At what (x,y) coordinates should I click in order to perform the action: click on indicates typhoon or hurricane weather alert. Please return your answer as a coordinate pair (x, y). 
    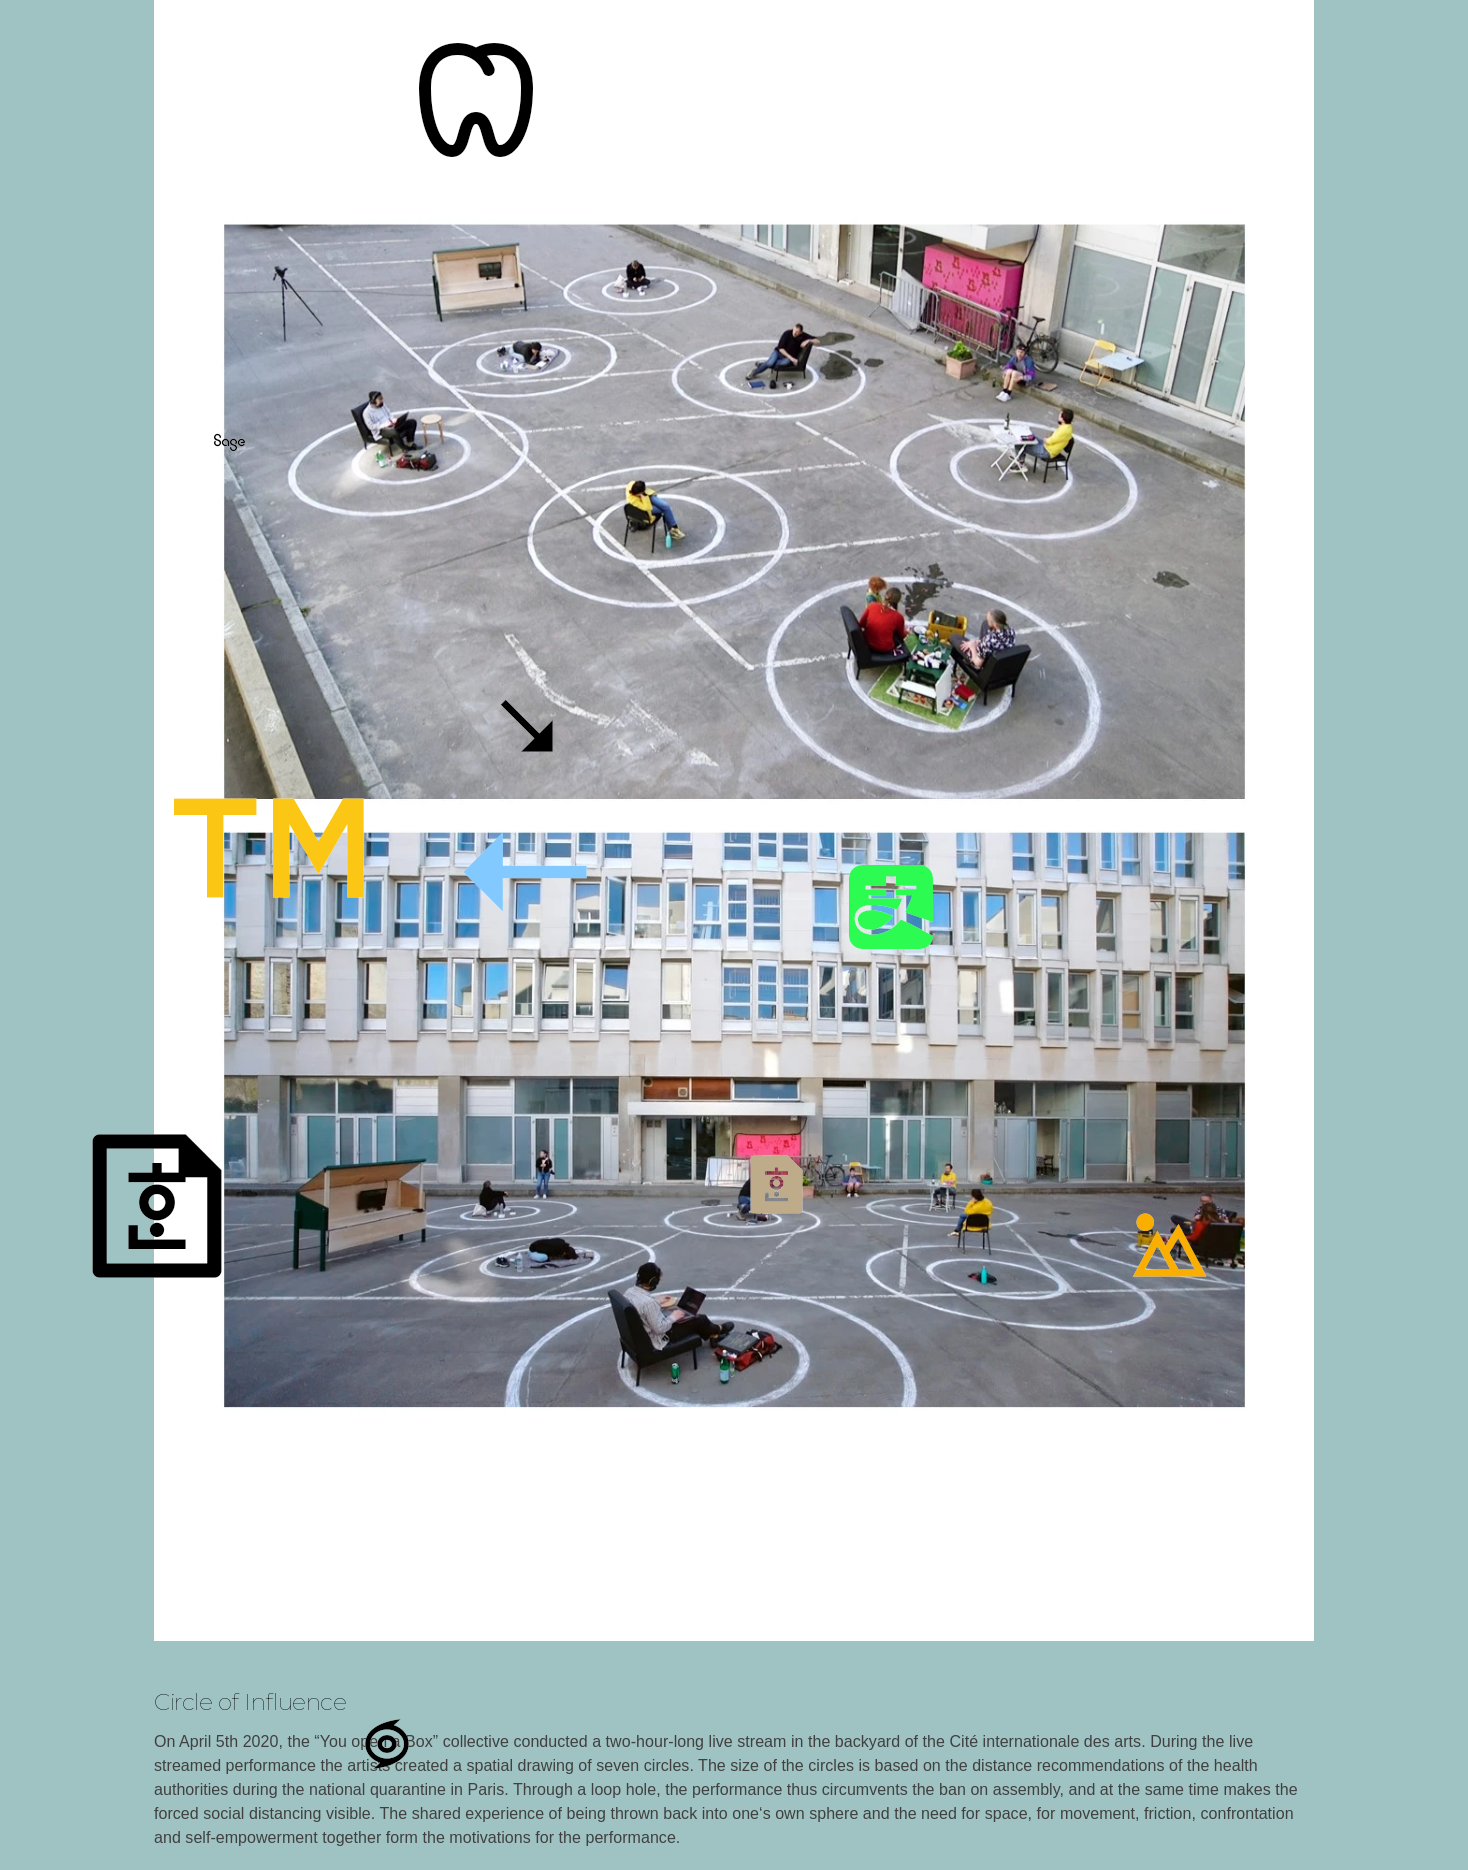
    Looking at the image, I should click on (387, 1744).